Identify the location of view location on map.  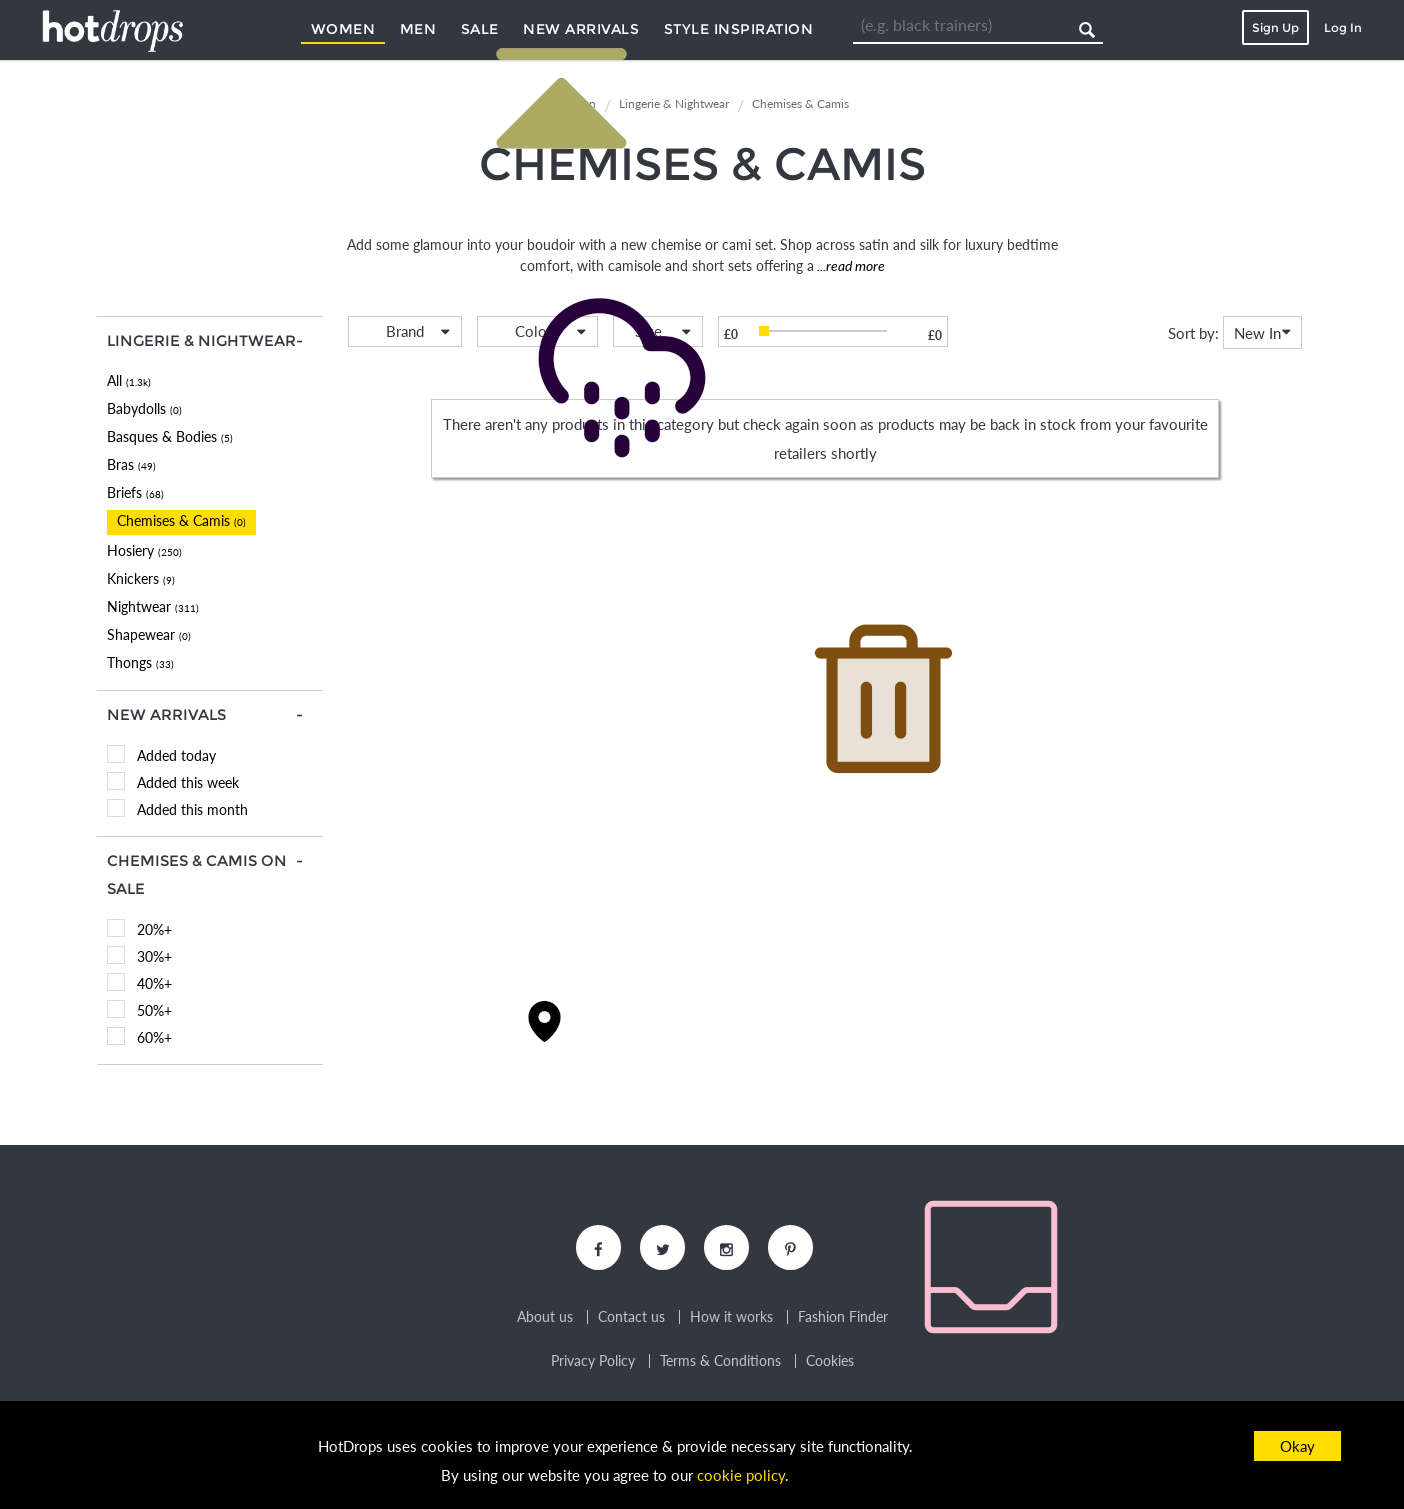
(544, 1021).